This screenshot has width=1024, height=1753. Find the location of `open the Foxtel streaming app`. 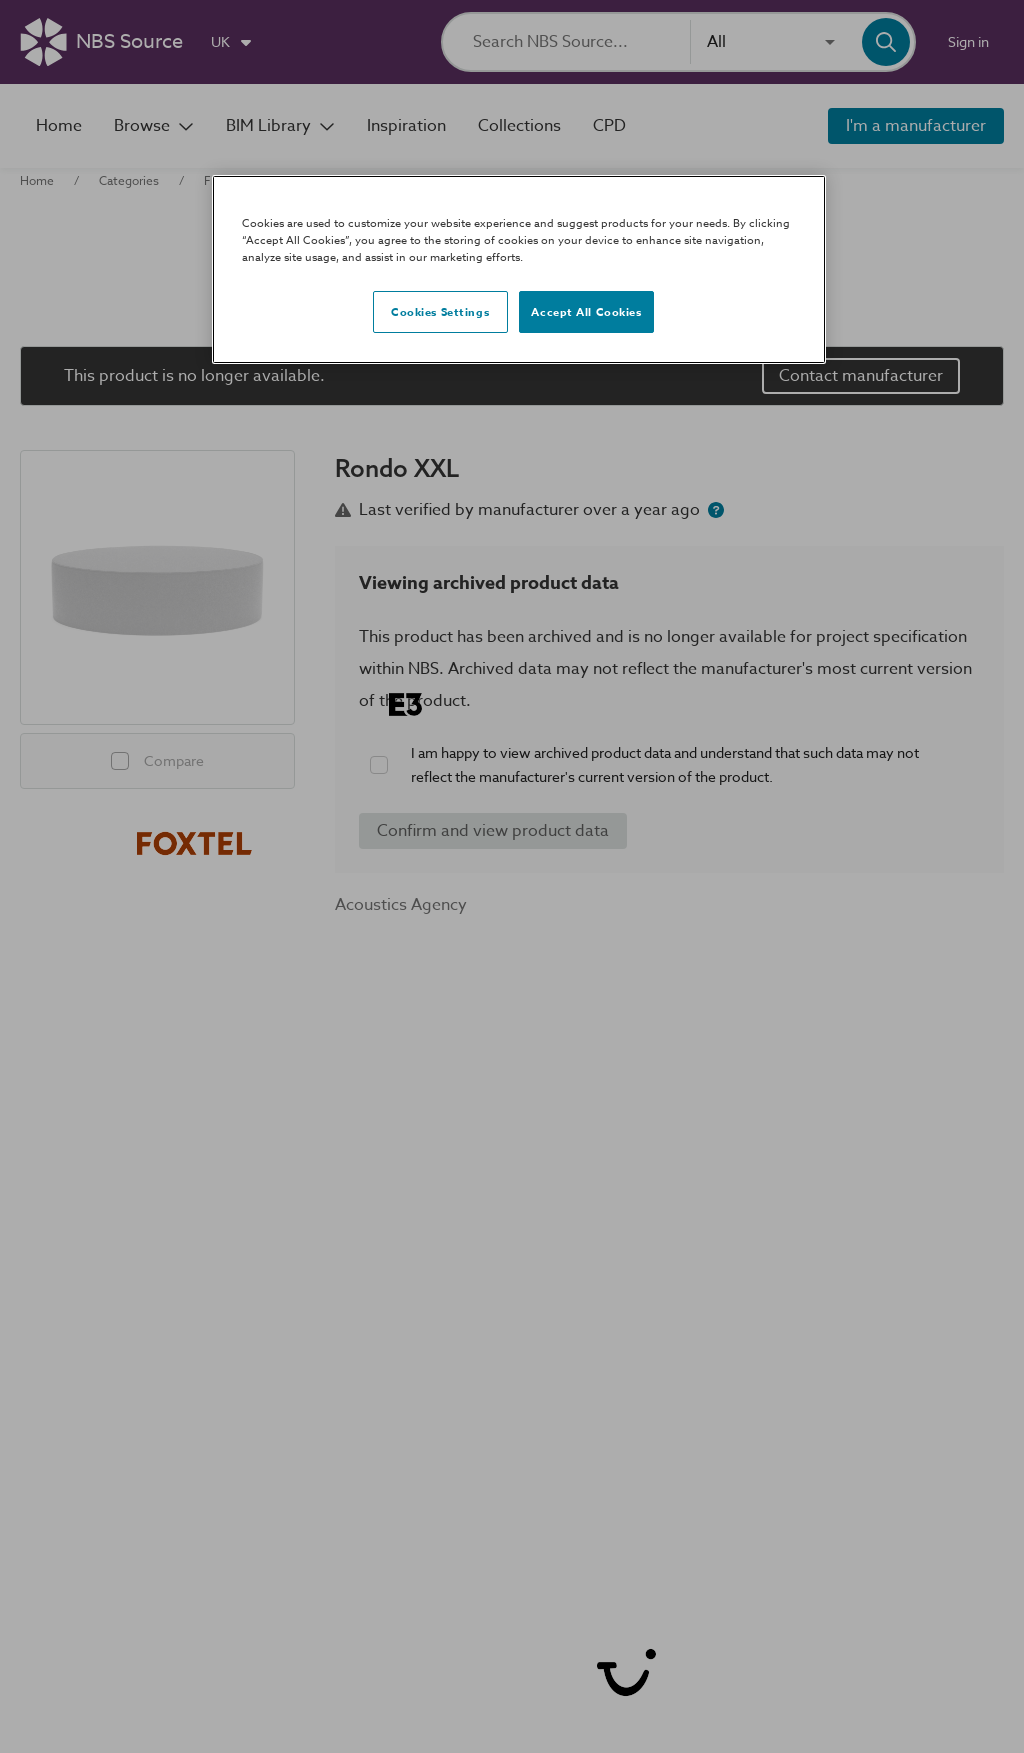

open the Foxtel streaming app is located at coordinates (194, 843).